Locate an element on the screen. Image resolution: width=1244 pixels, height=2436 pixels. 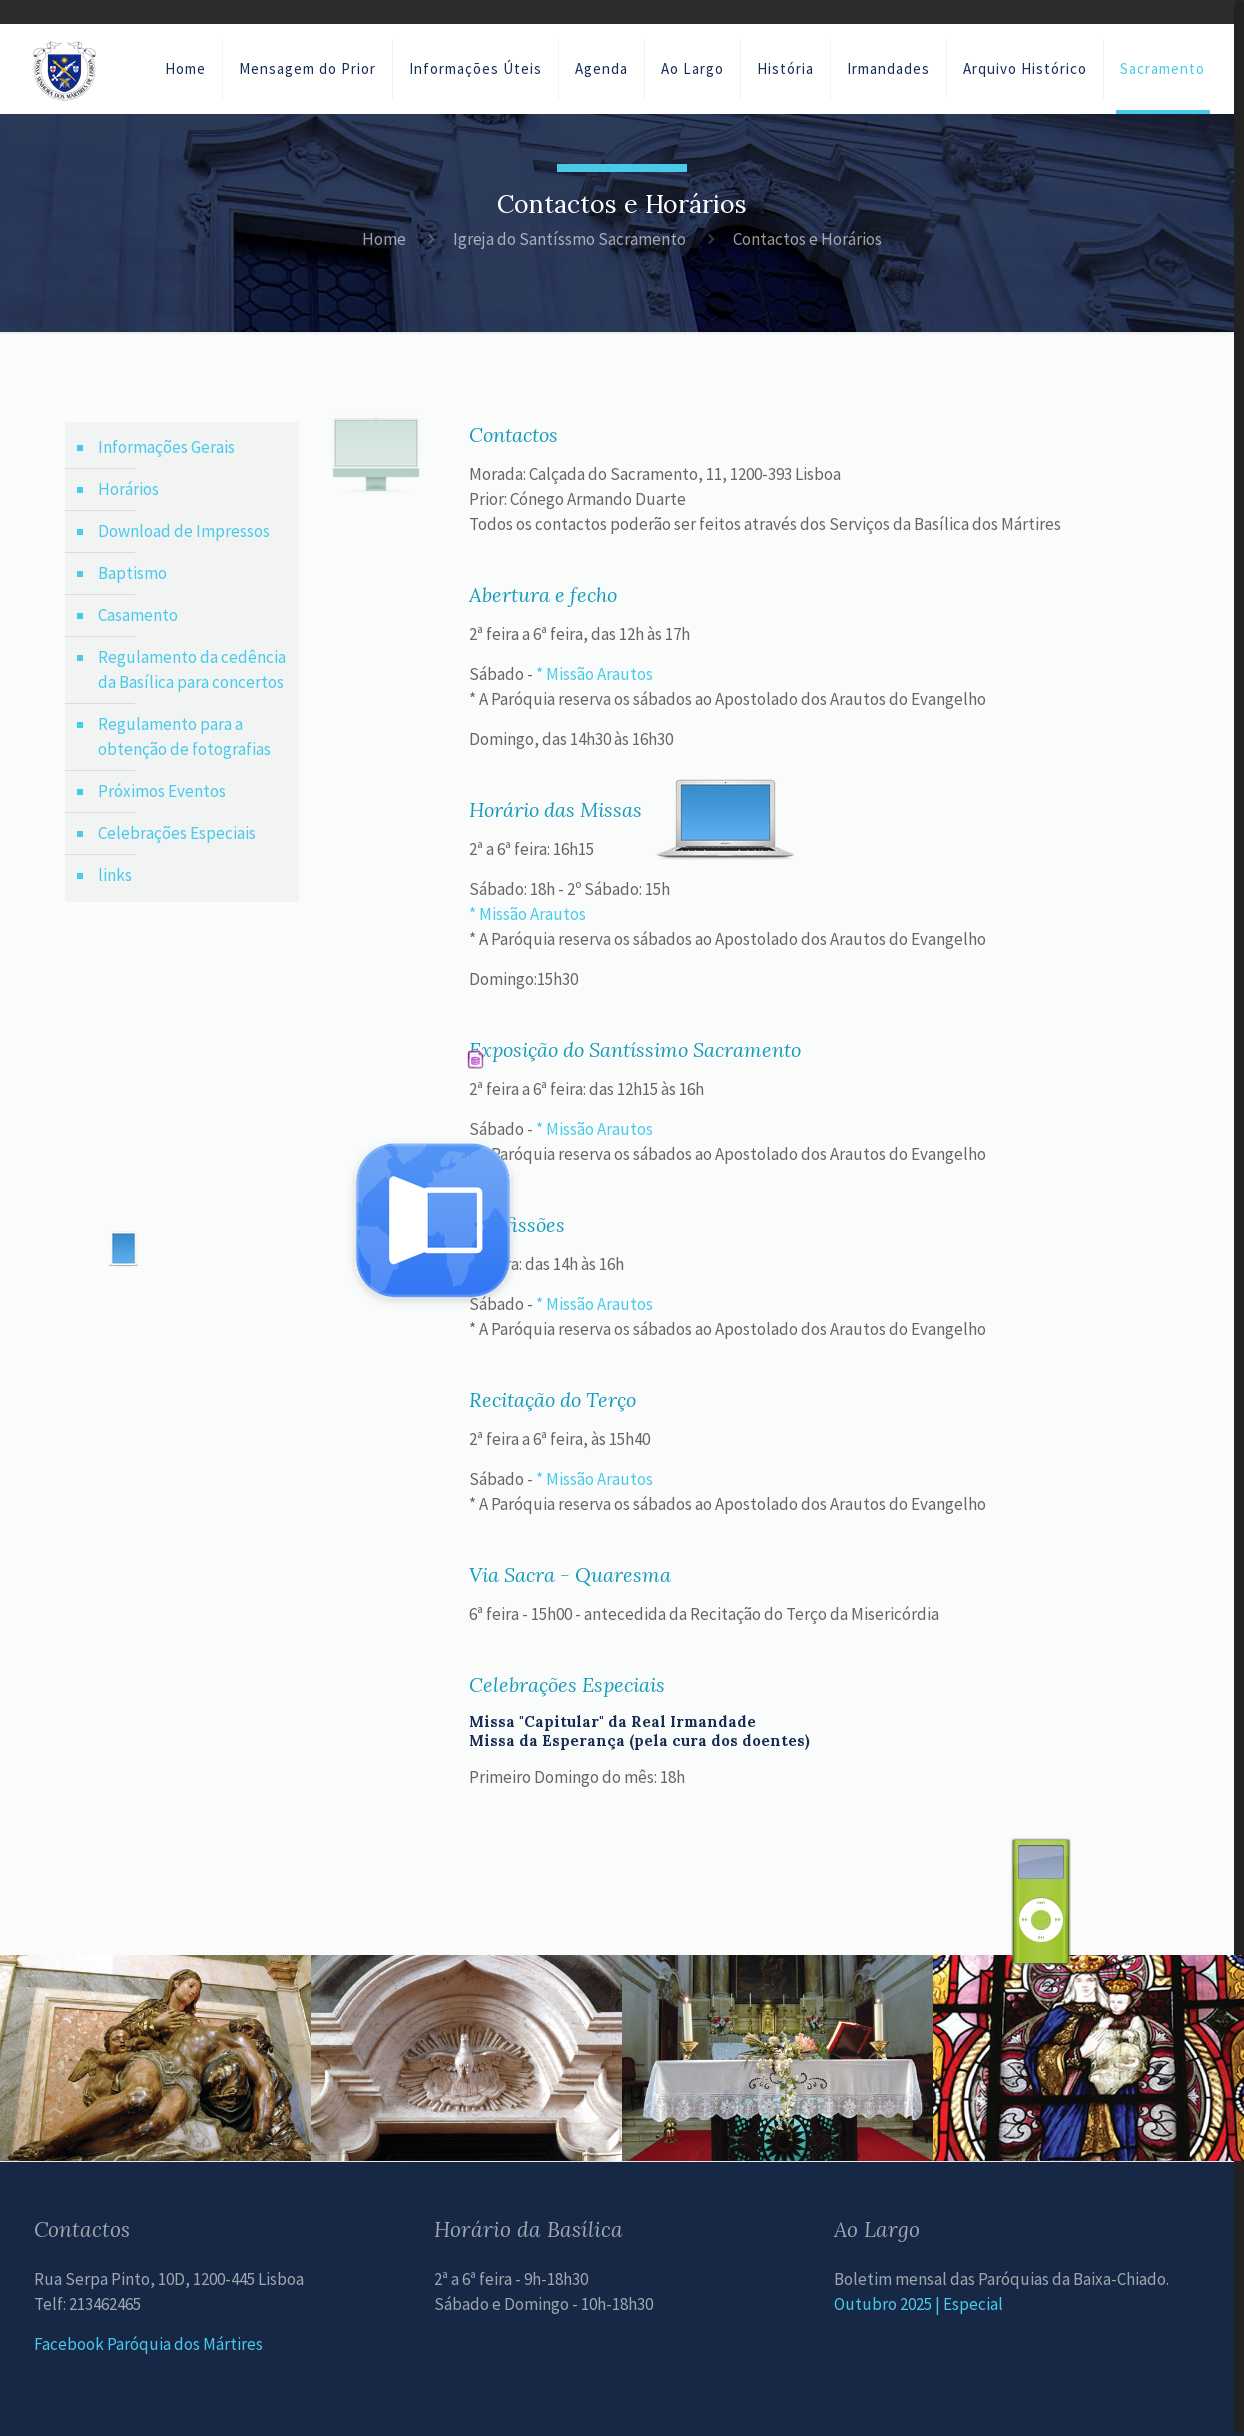
iPod nano device in green color is located at coordinates (1041, 1902).